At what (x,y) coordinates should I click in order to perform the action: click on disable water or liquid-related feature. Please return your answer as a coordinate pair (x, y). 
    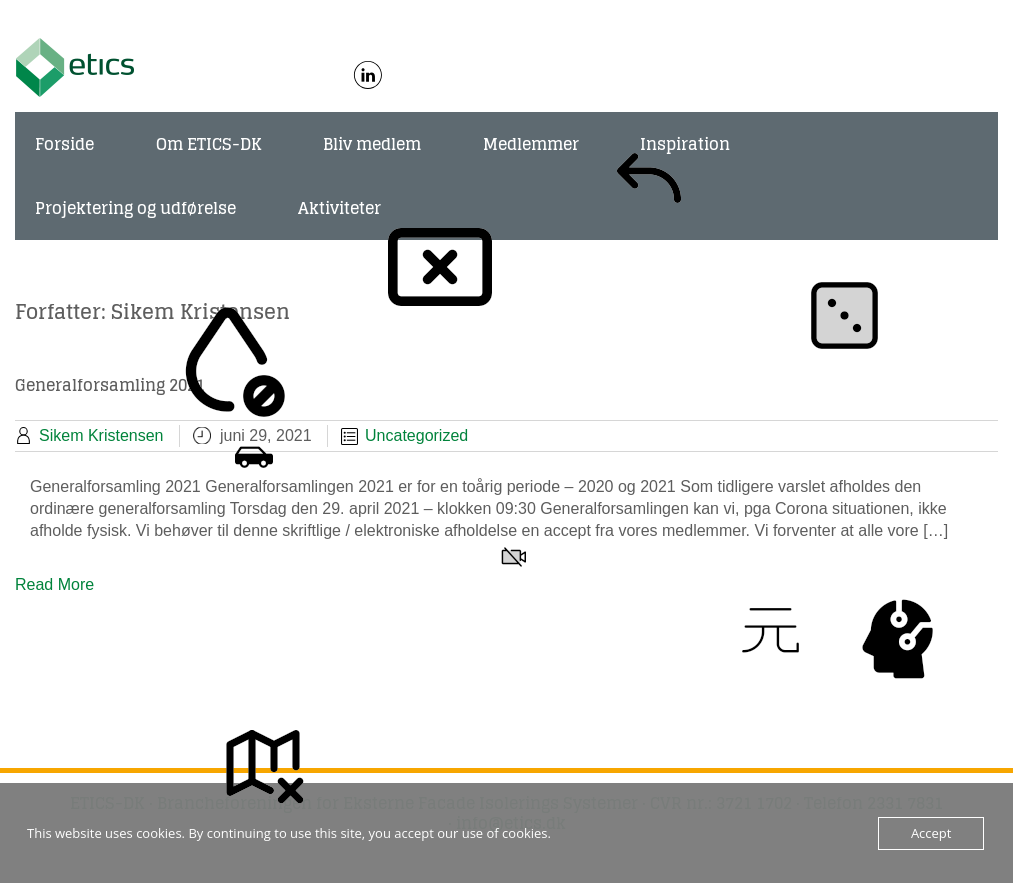
    Looking at the image, I should click on (227, 359).